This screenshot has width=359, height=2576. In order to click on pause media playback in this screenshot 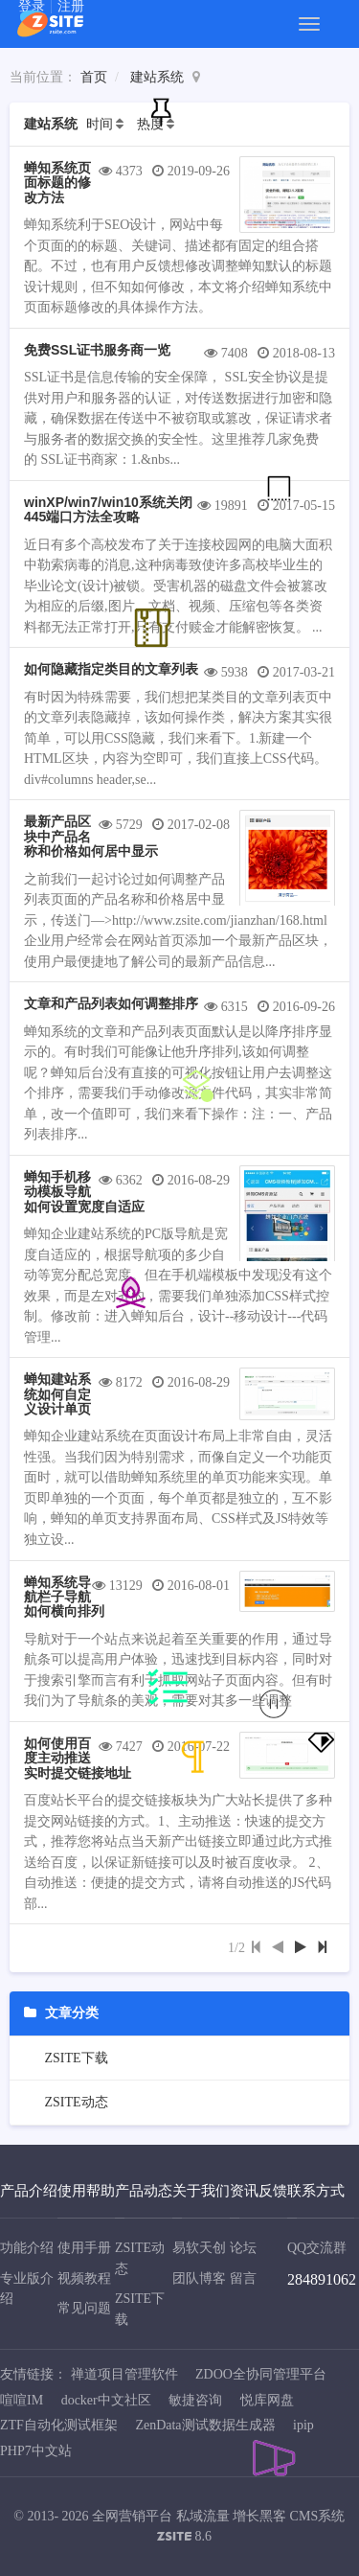, I will do `click(274, 1704)`.